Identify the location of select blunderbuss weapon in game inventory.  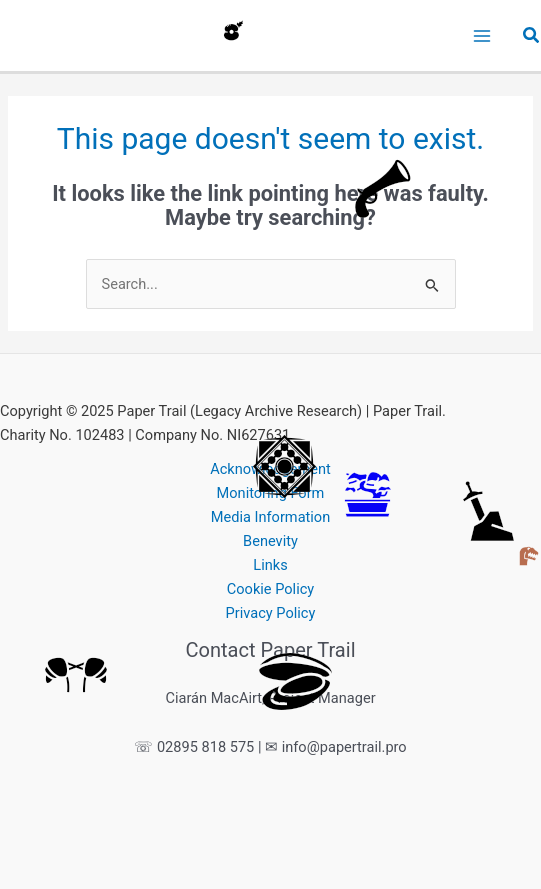
(383, 189).